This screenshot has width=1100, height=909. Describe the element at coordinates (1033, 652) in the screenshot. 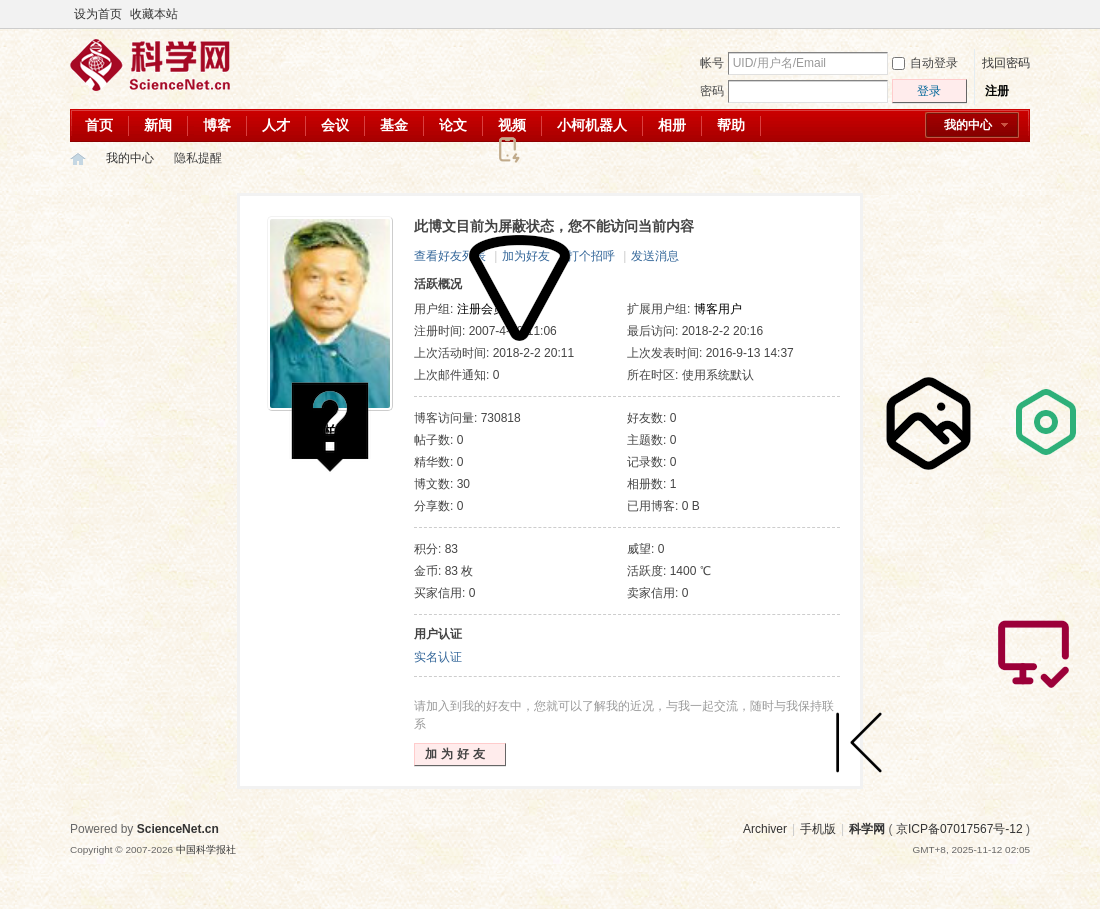

I see `device successfully connected` at that location.